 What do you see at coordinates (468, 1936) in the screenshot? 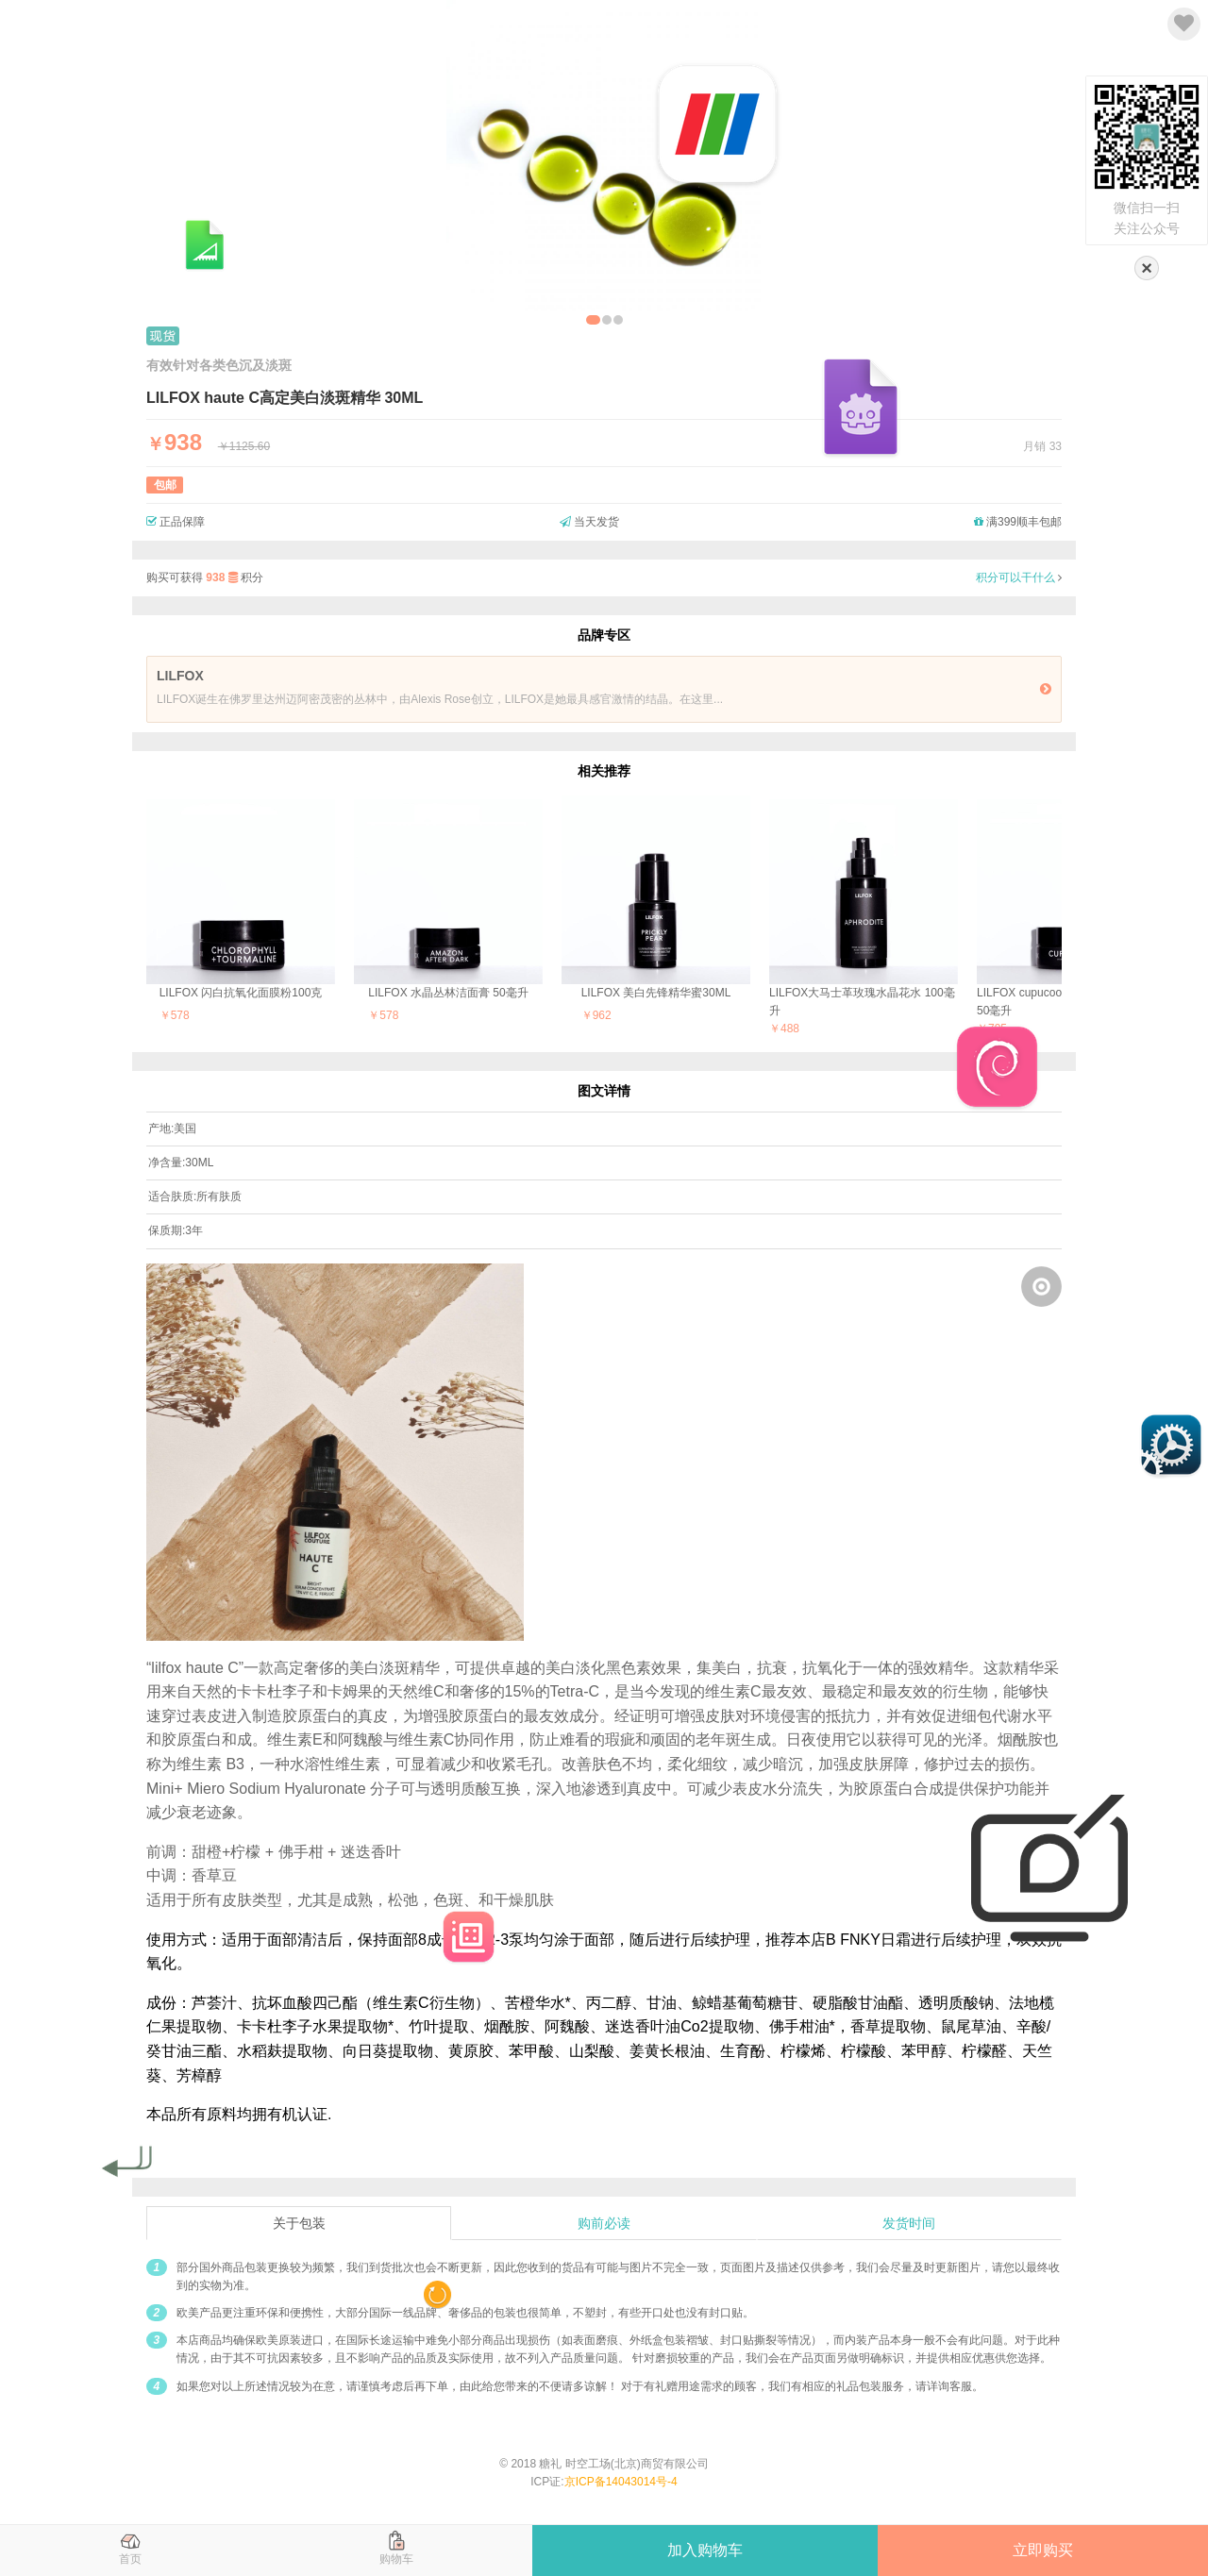
I see `open ludusavi game save backup tool` at bounding box center [468, 1936].